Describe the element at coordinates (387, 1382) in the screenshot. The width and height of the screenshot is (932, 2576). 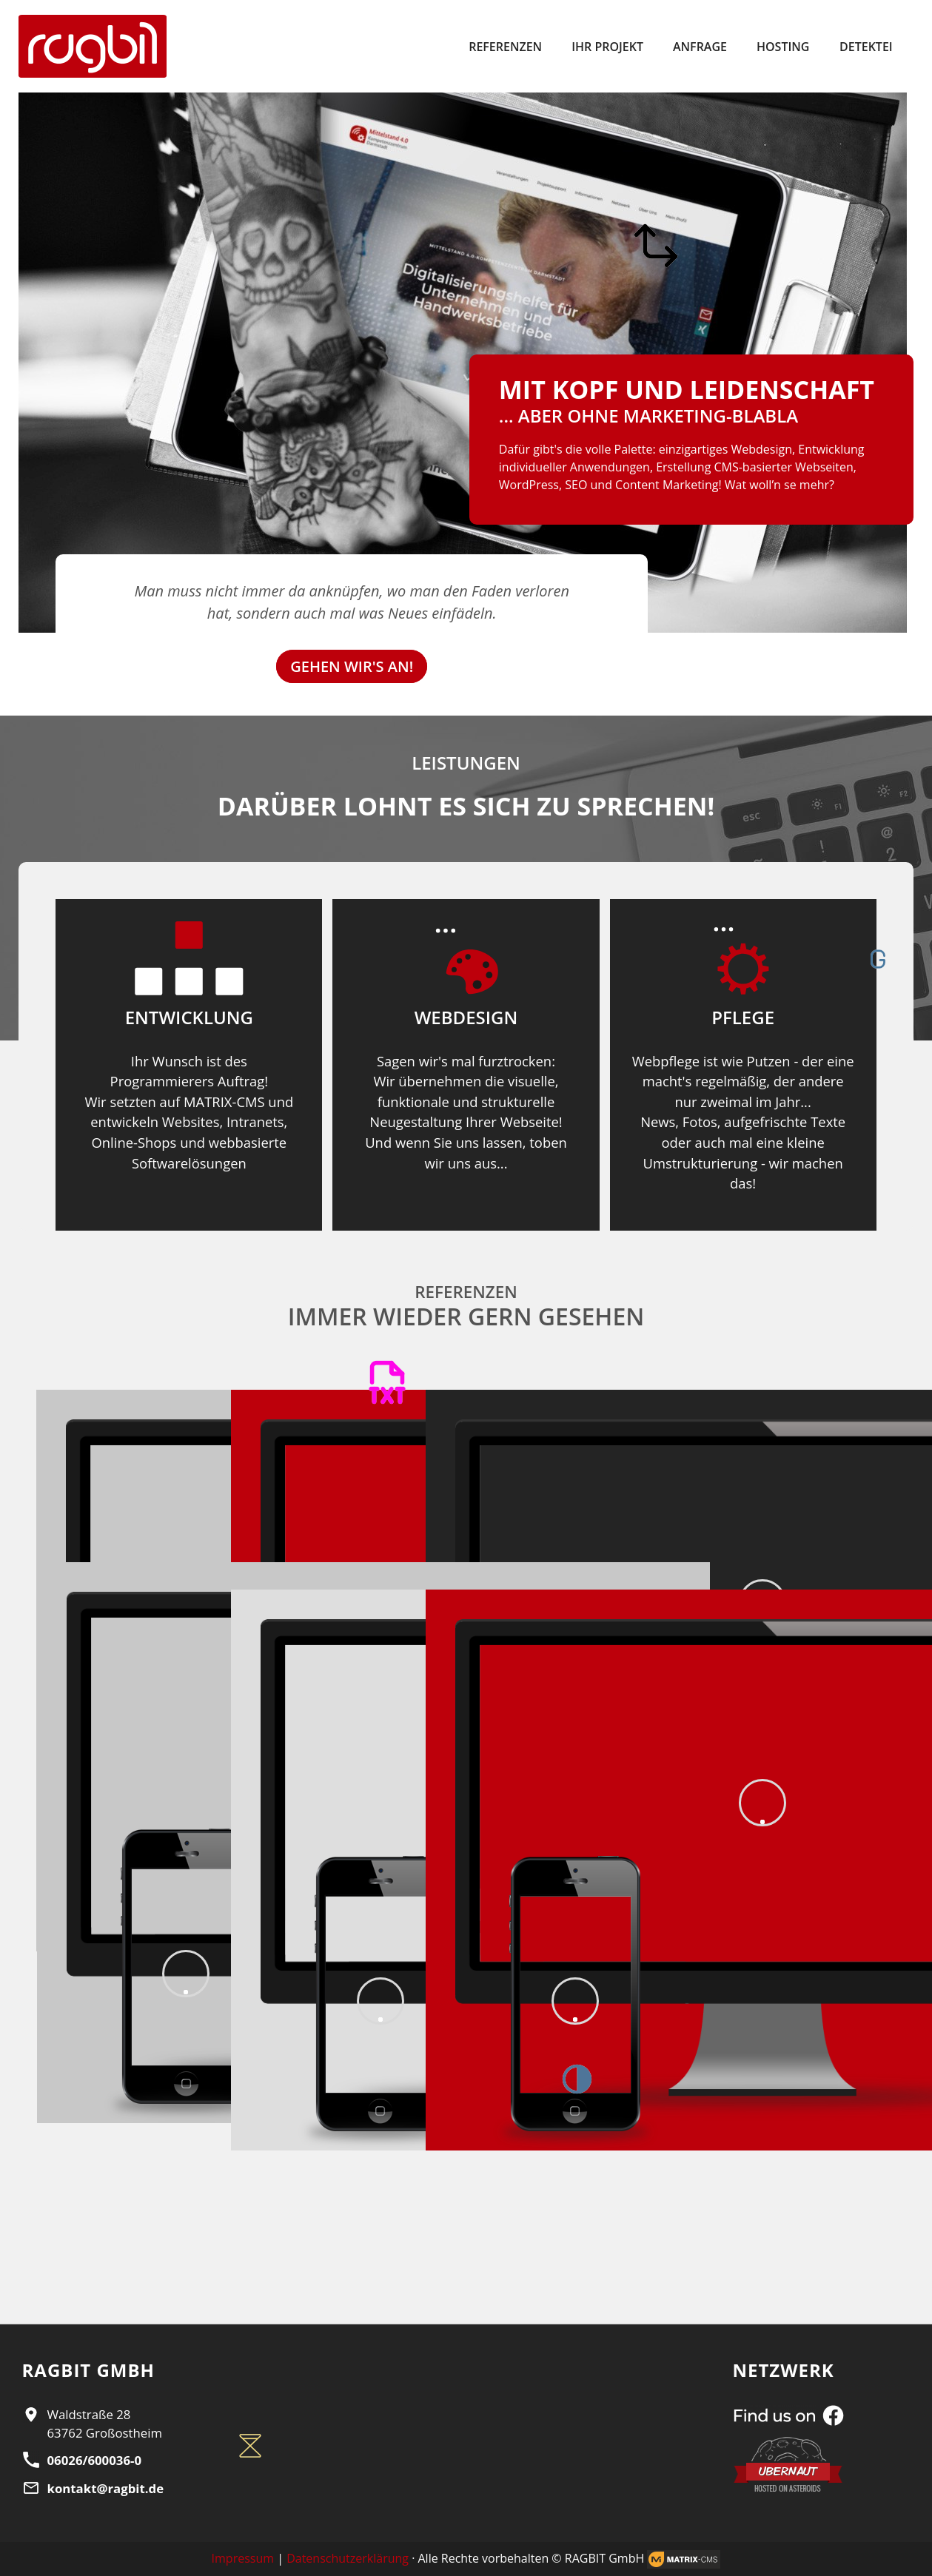
I see `text file type indicator` at that location.